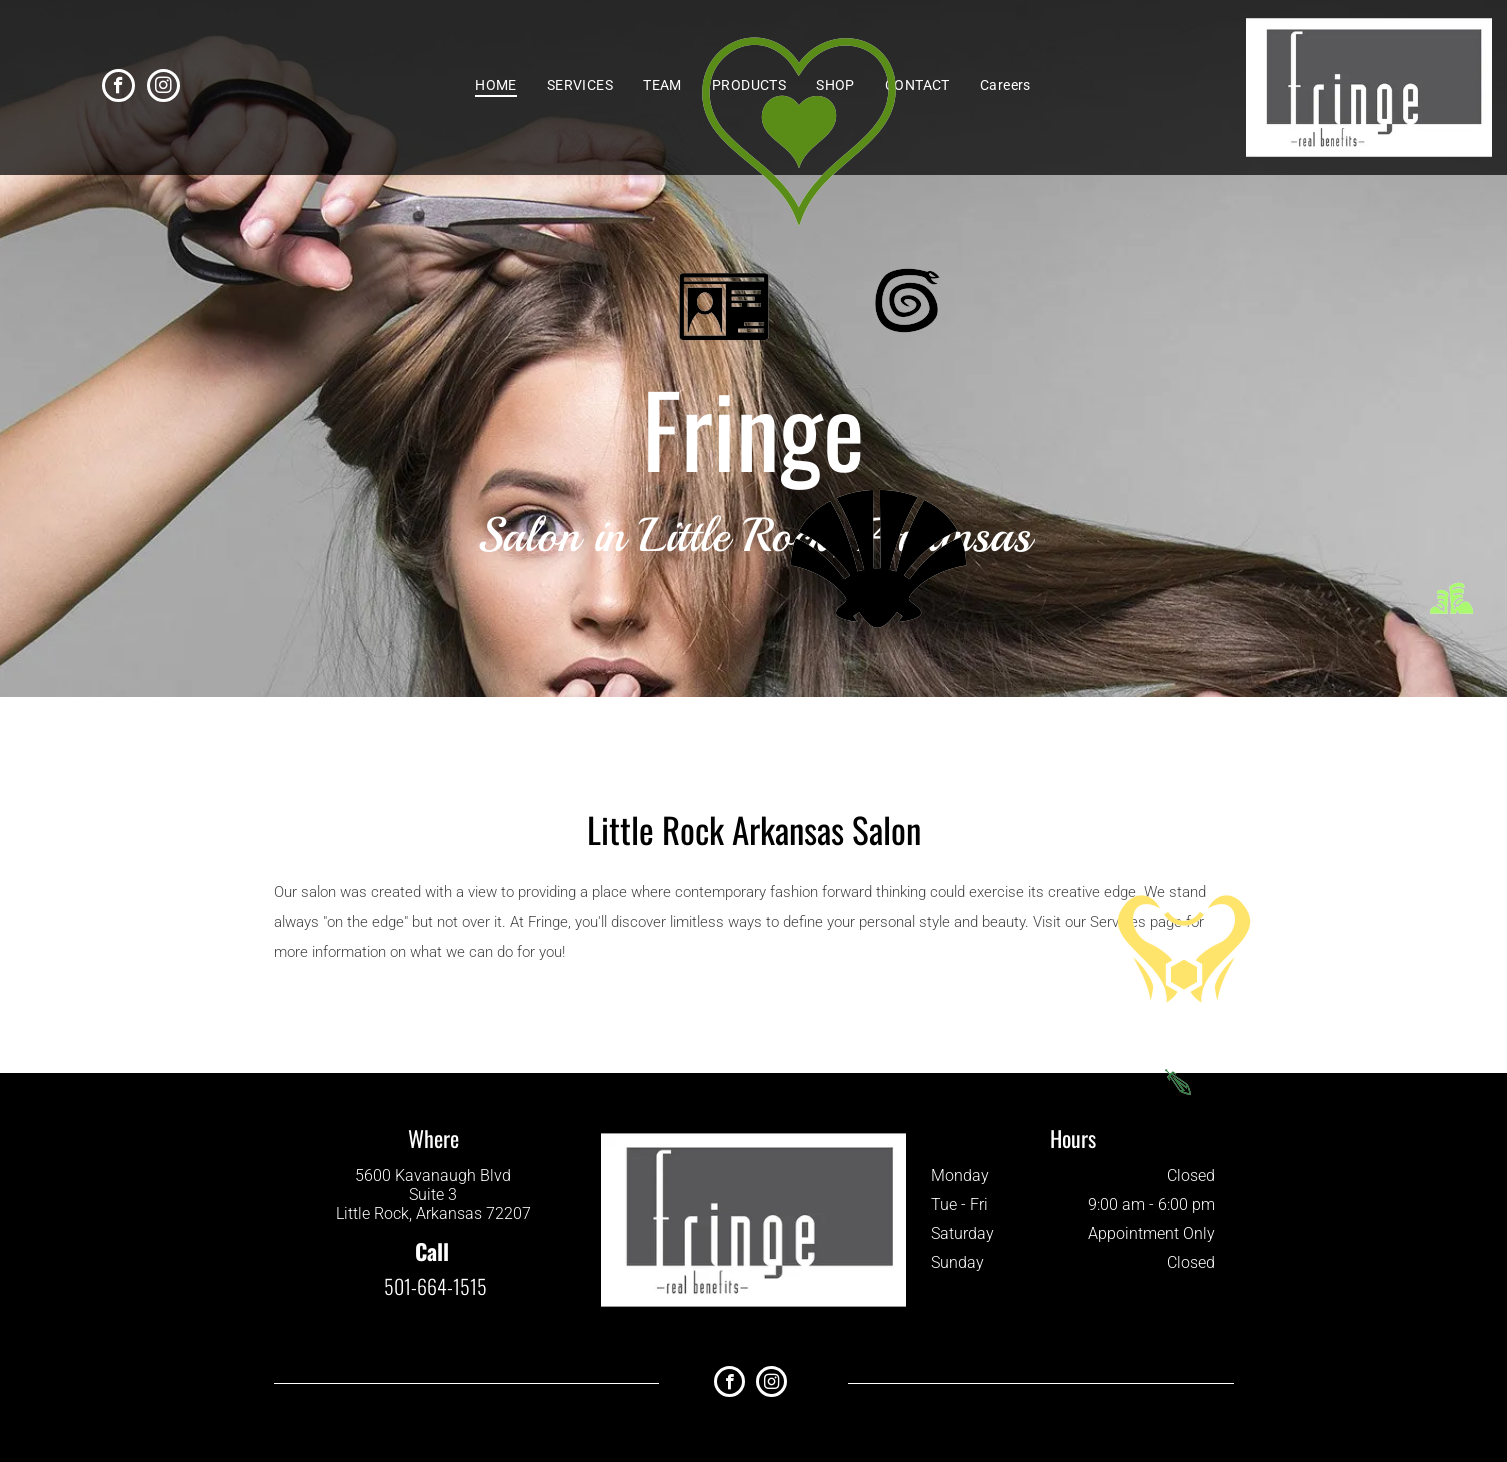 This screenshot has height=1462, width=1507. What do you see at coordinates (1451, 598) in the screenshot?
I see `equip footwear to your character` at bounding box center [1451, 598].